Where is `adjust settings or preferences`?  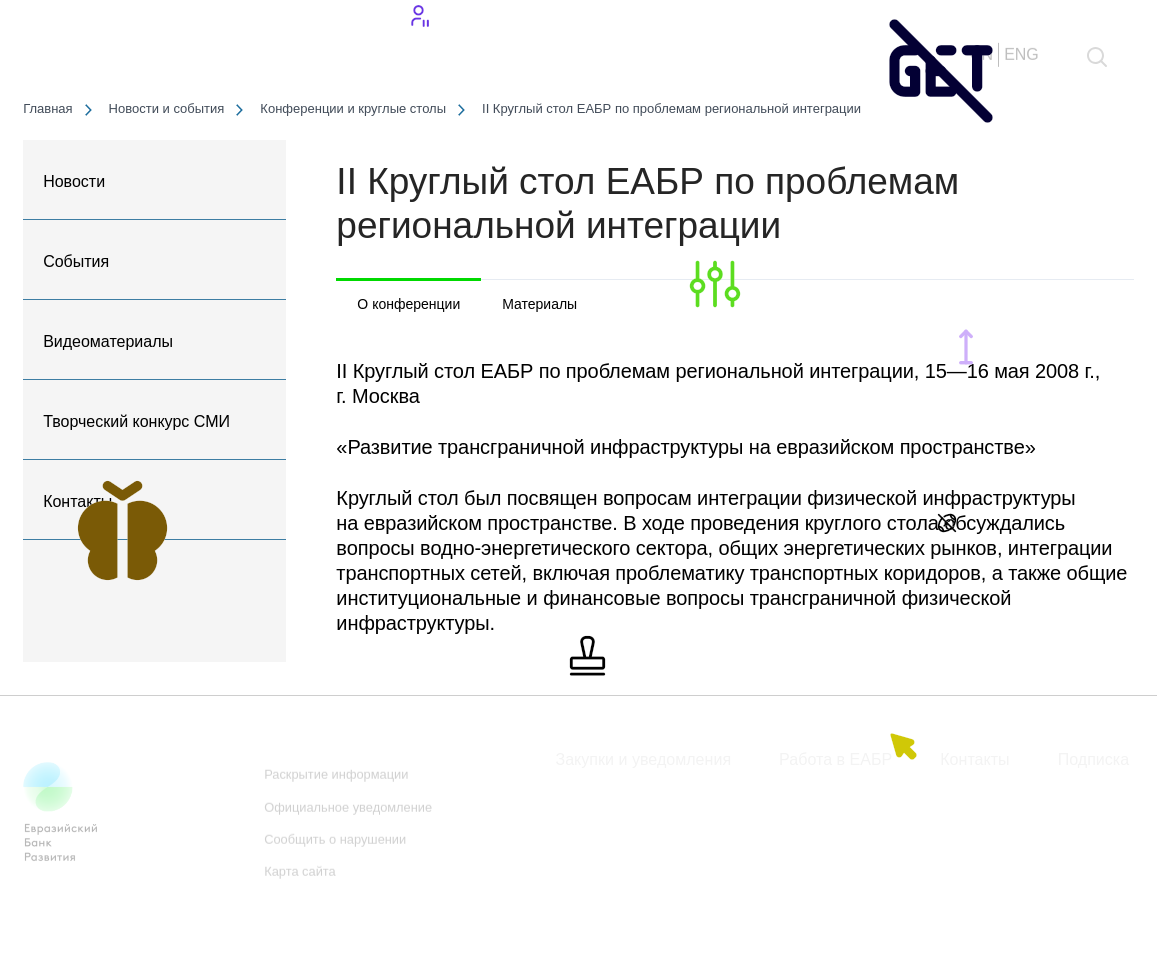 adjust settings or preferences is located at coordinates (715, 284).